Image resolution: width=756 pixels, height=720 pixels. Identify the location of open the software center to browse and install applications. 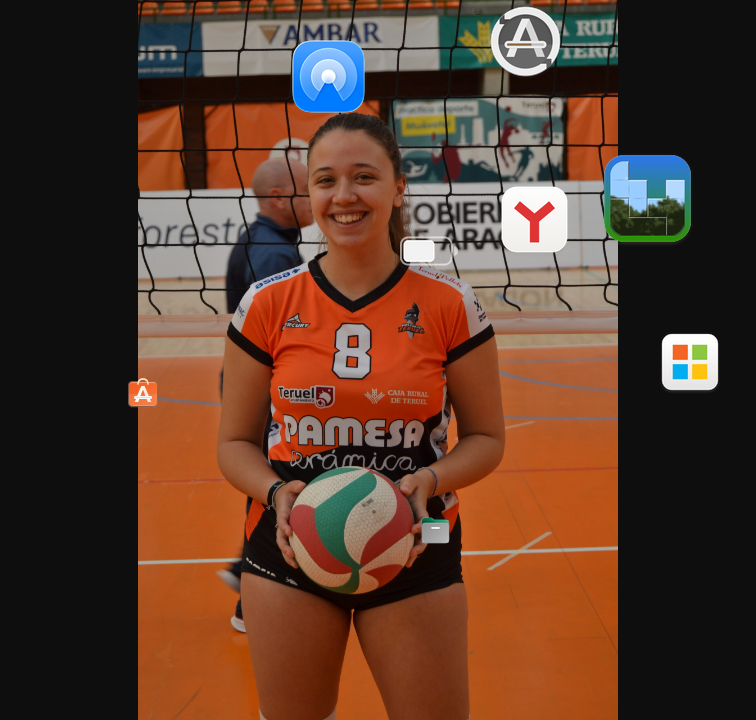
(143, 394).